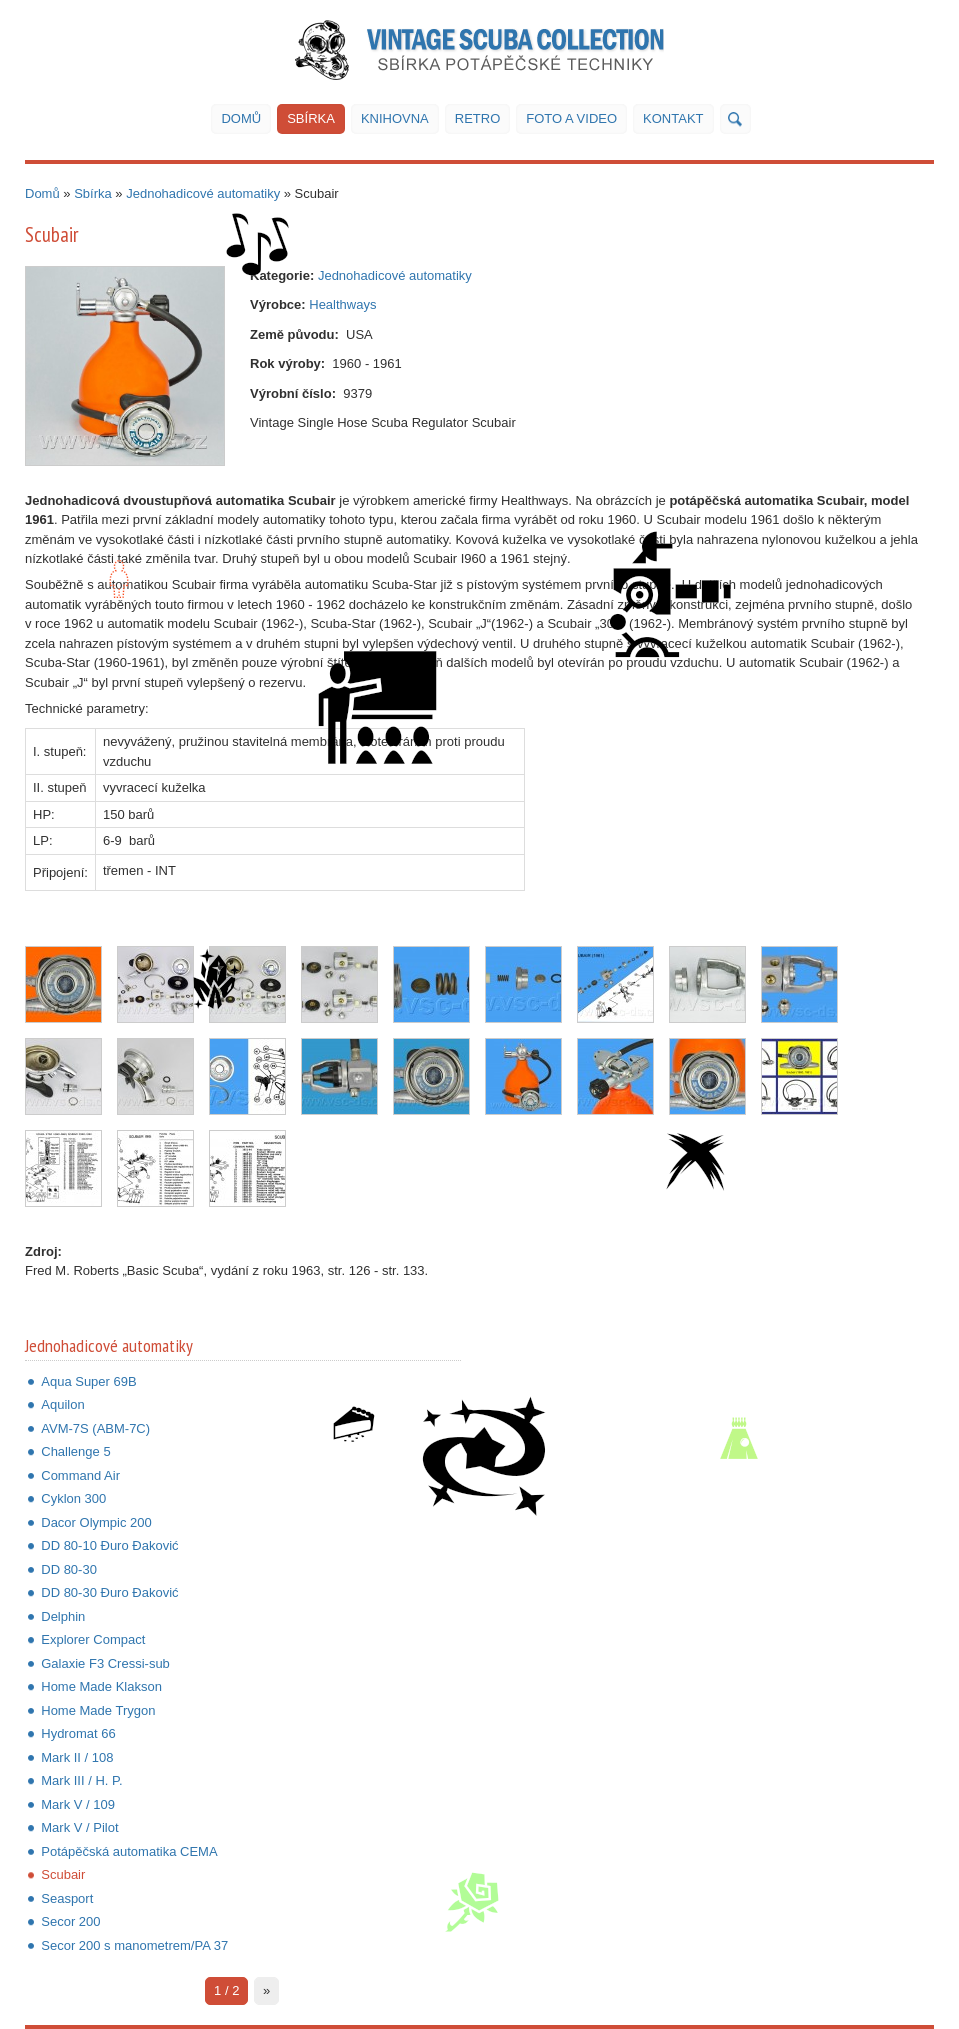 This screenshot has width=959, height=2029. I want to click on toggle invisibility or stealth mode, so click(119, 579).